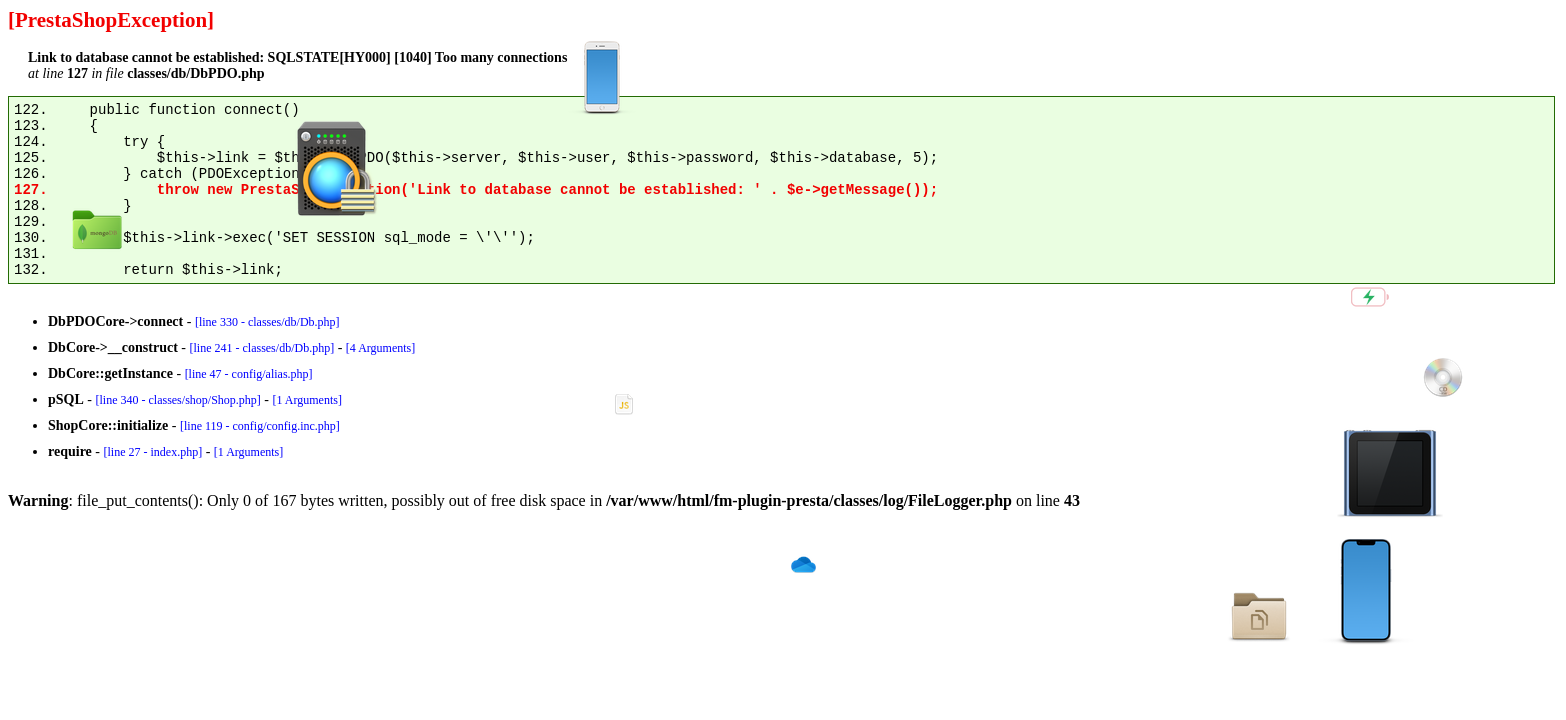  Describe the element at coordinates (1259, 619) in the screenshot. I see `open your documents folder` at that location.